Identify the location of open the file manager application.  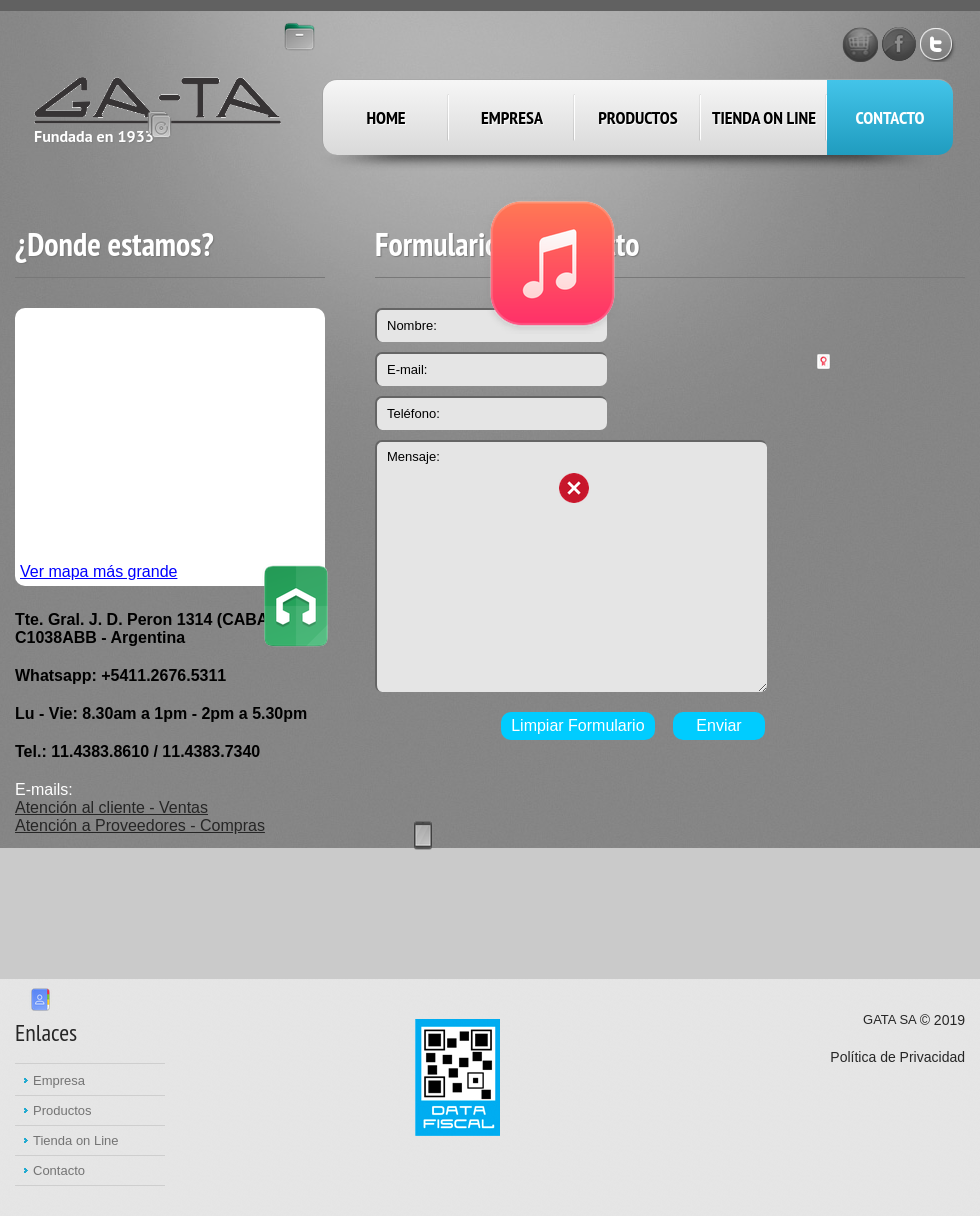
(299, 36).